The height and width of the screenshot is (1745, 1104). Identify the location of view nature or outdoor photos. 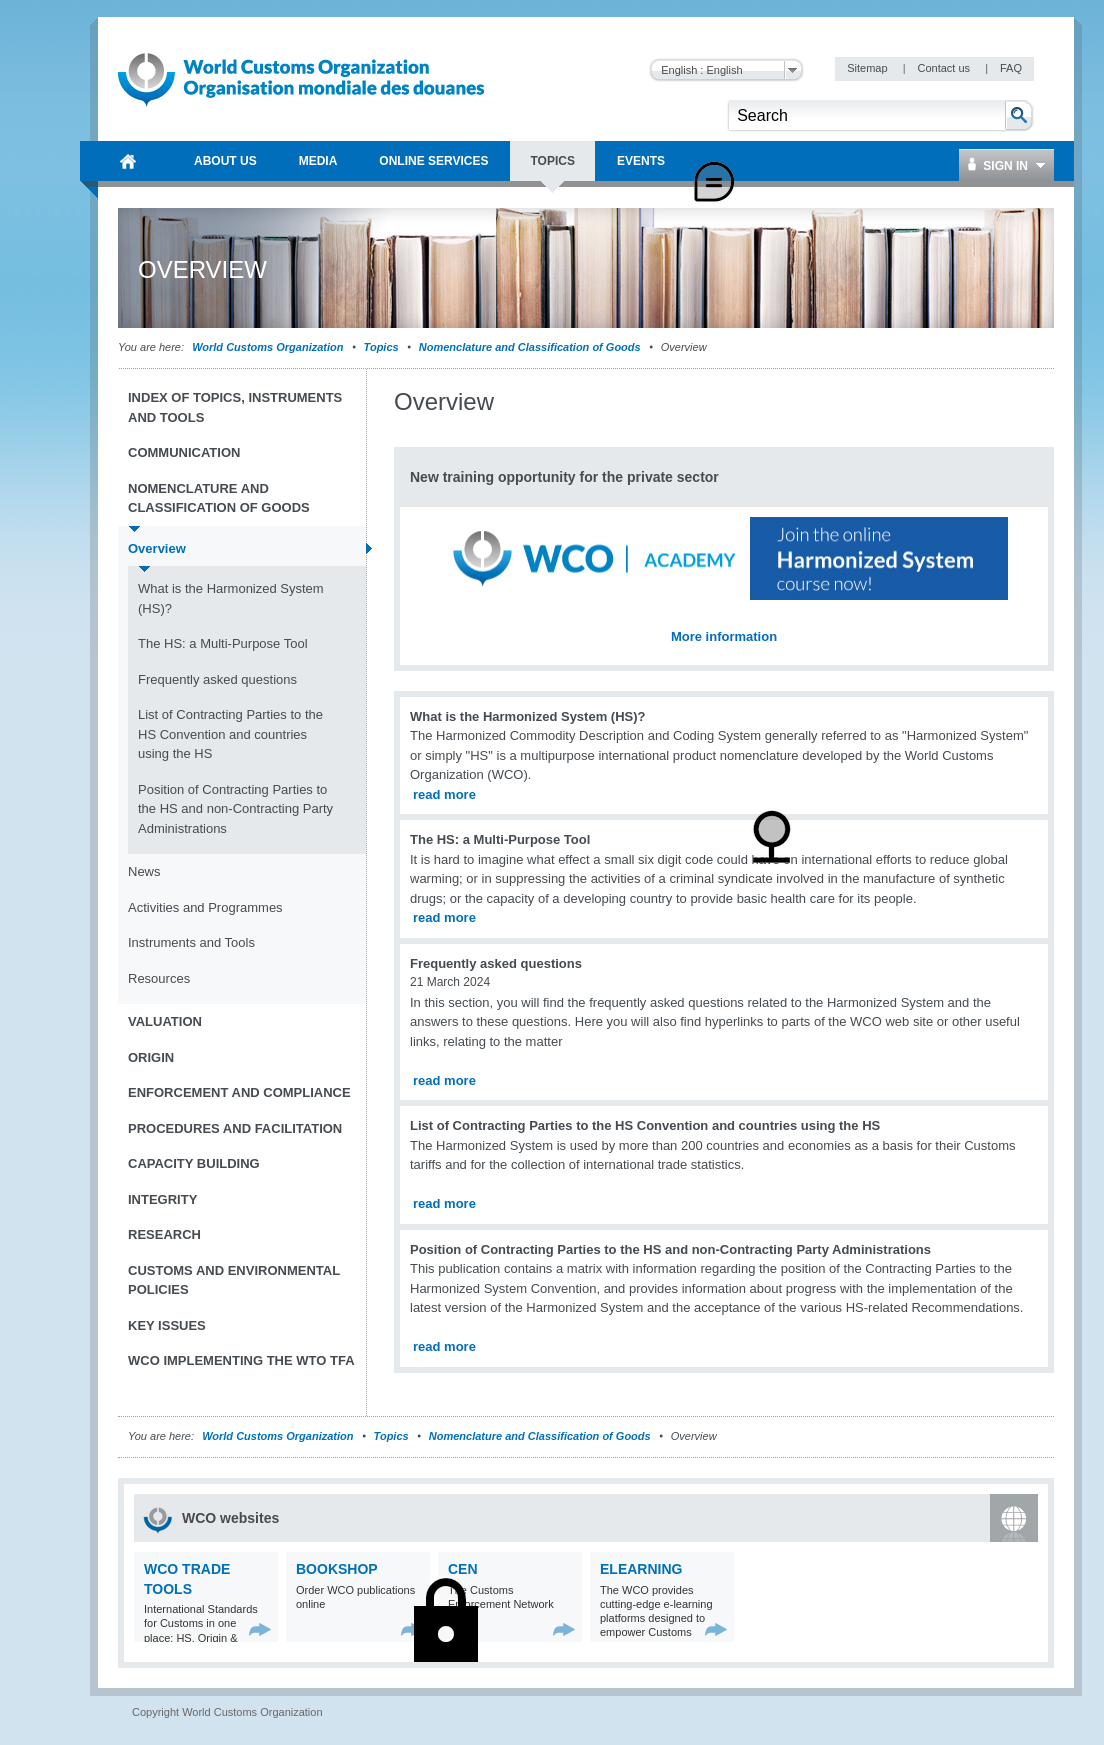
(771, 836).